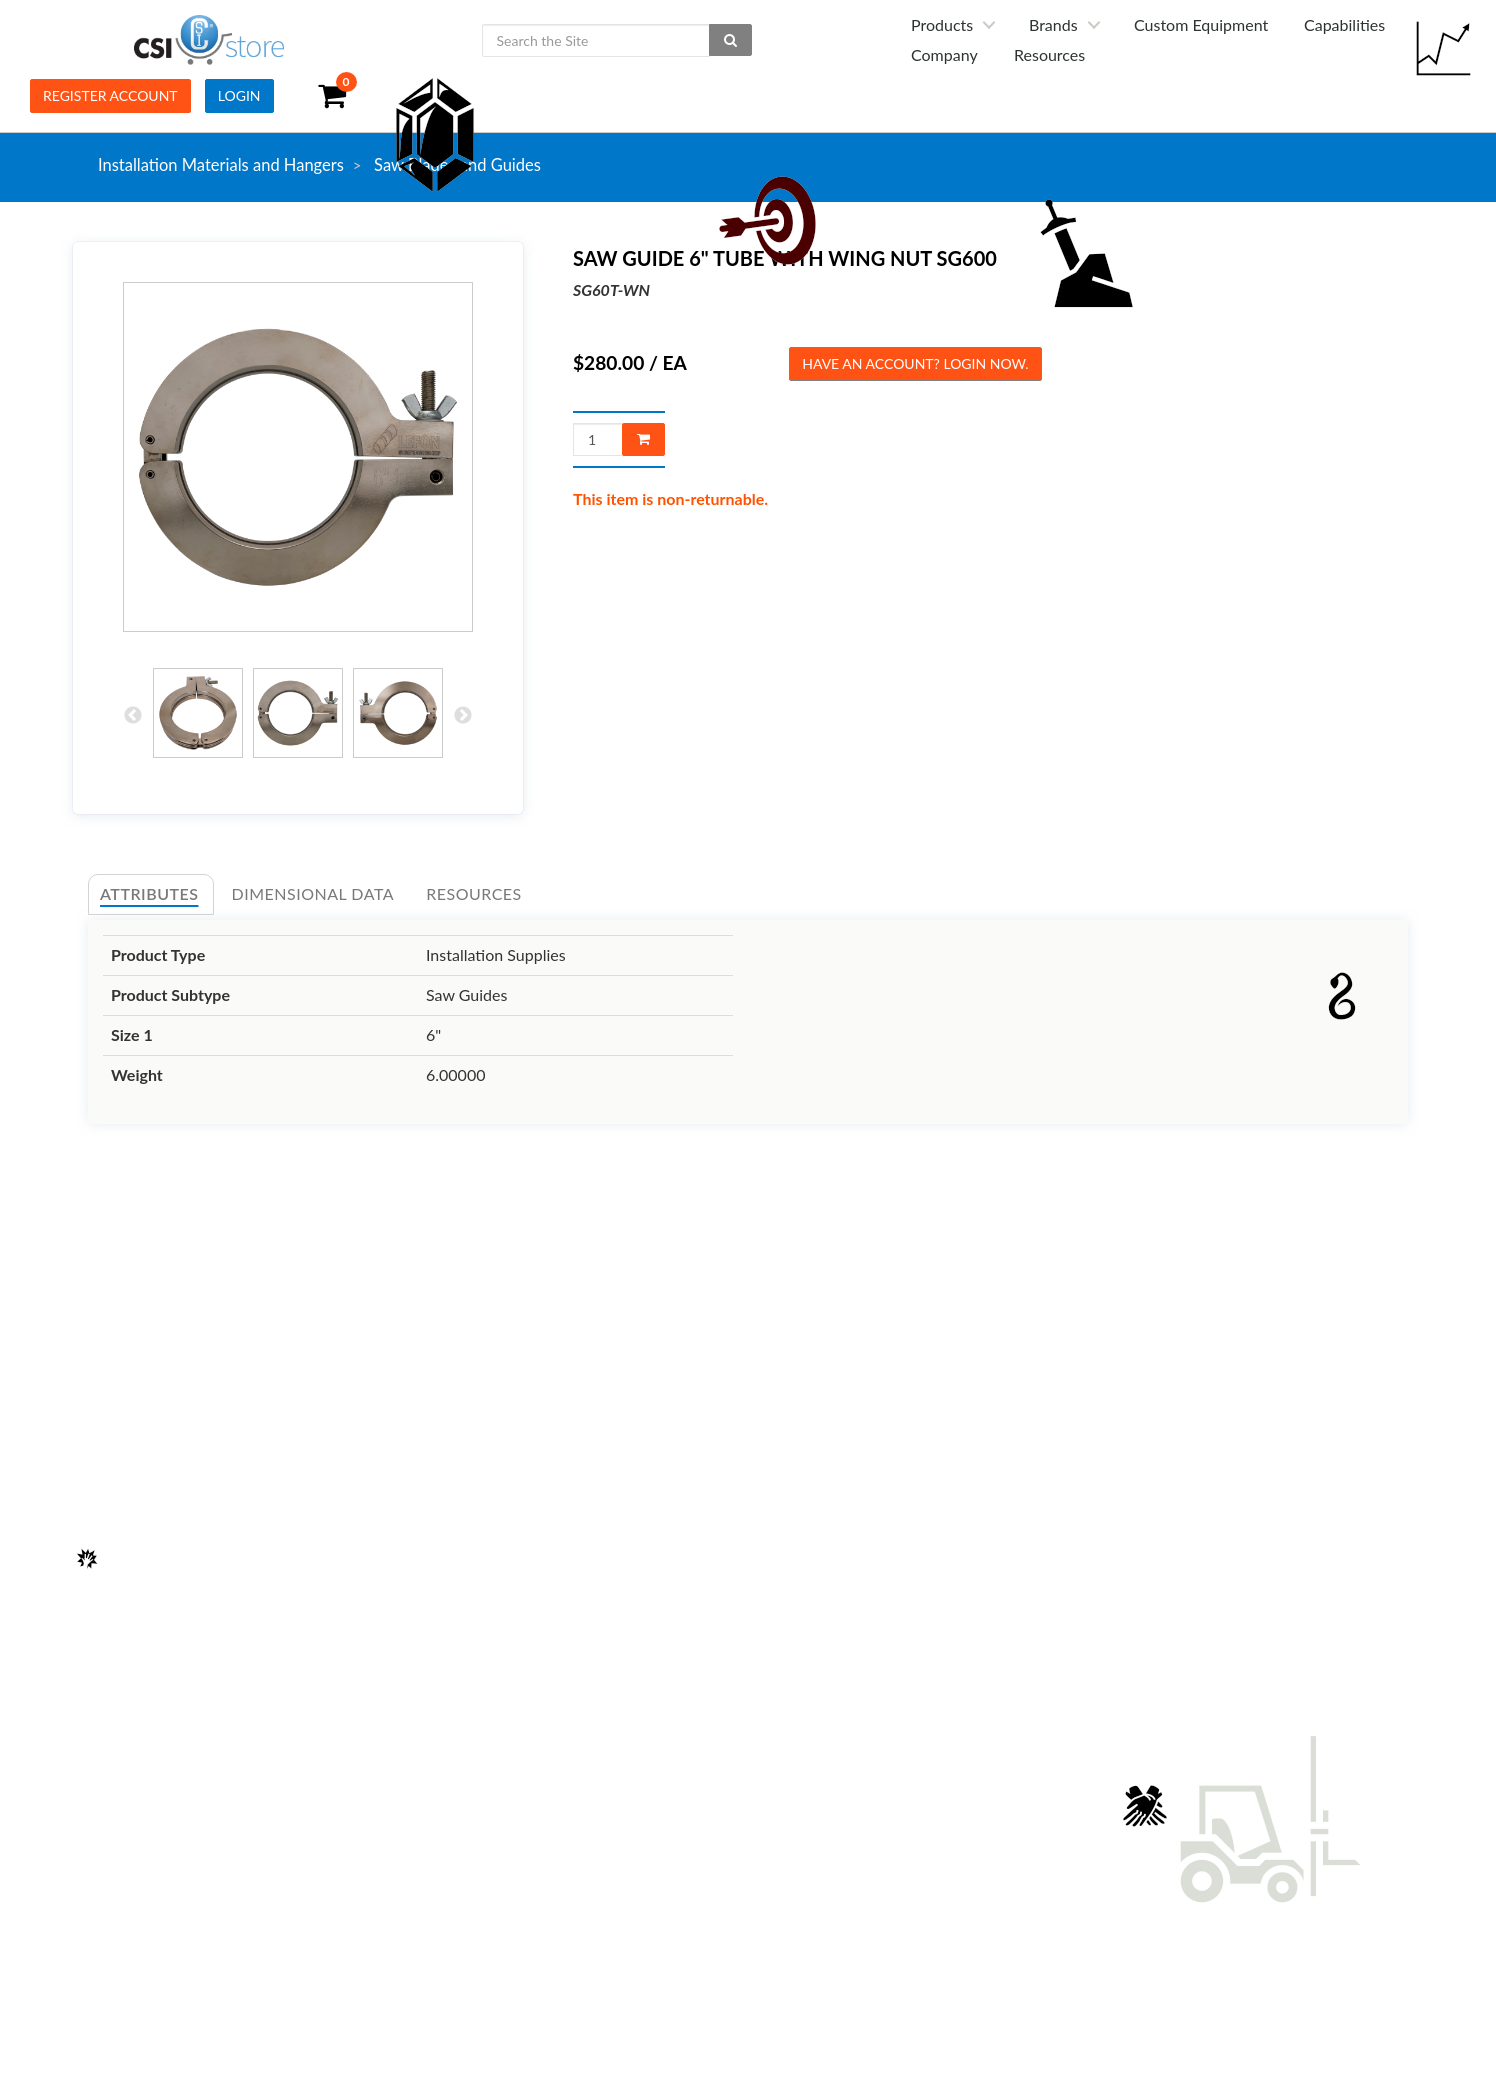 The width and height of the screenshot is (1496, 2080). What do you see at coordinates (1443, 48) in the screenshot?
I see `view analytics or statistics` at bounding box center [1443, 48].